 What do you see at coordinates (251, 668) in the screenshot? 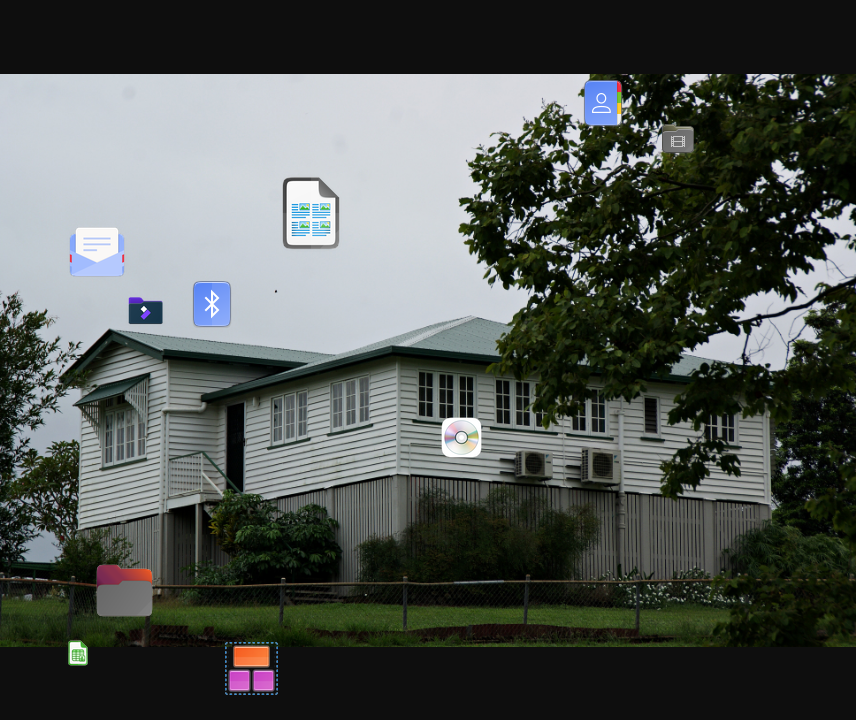
I see `select all items in the current view` at bounding box center [251, 668].